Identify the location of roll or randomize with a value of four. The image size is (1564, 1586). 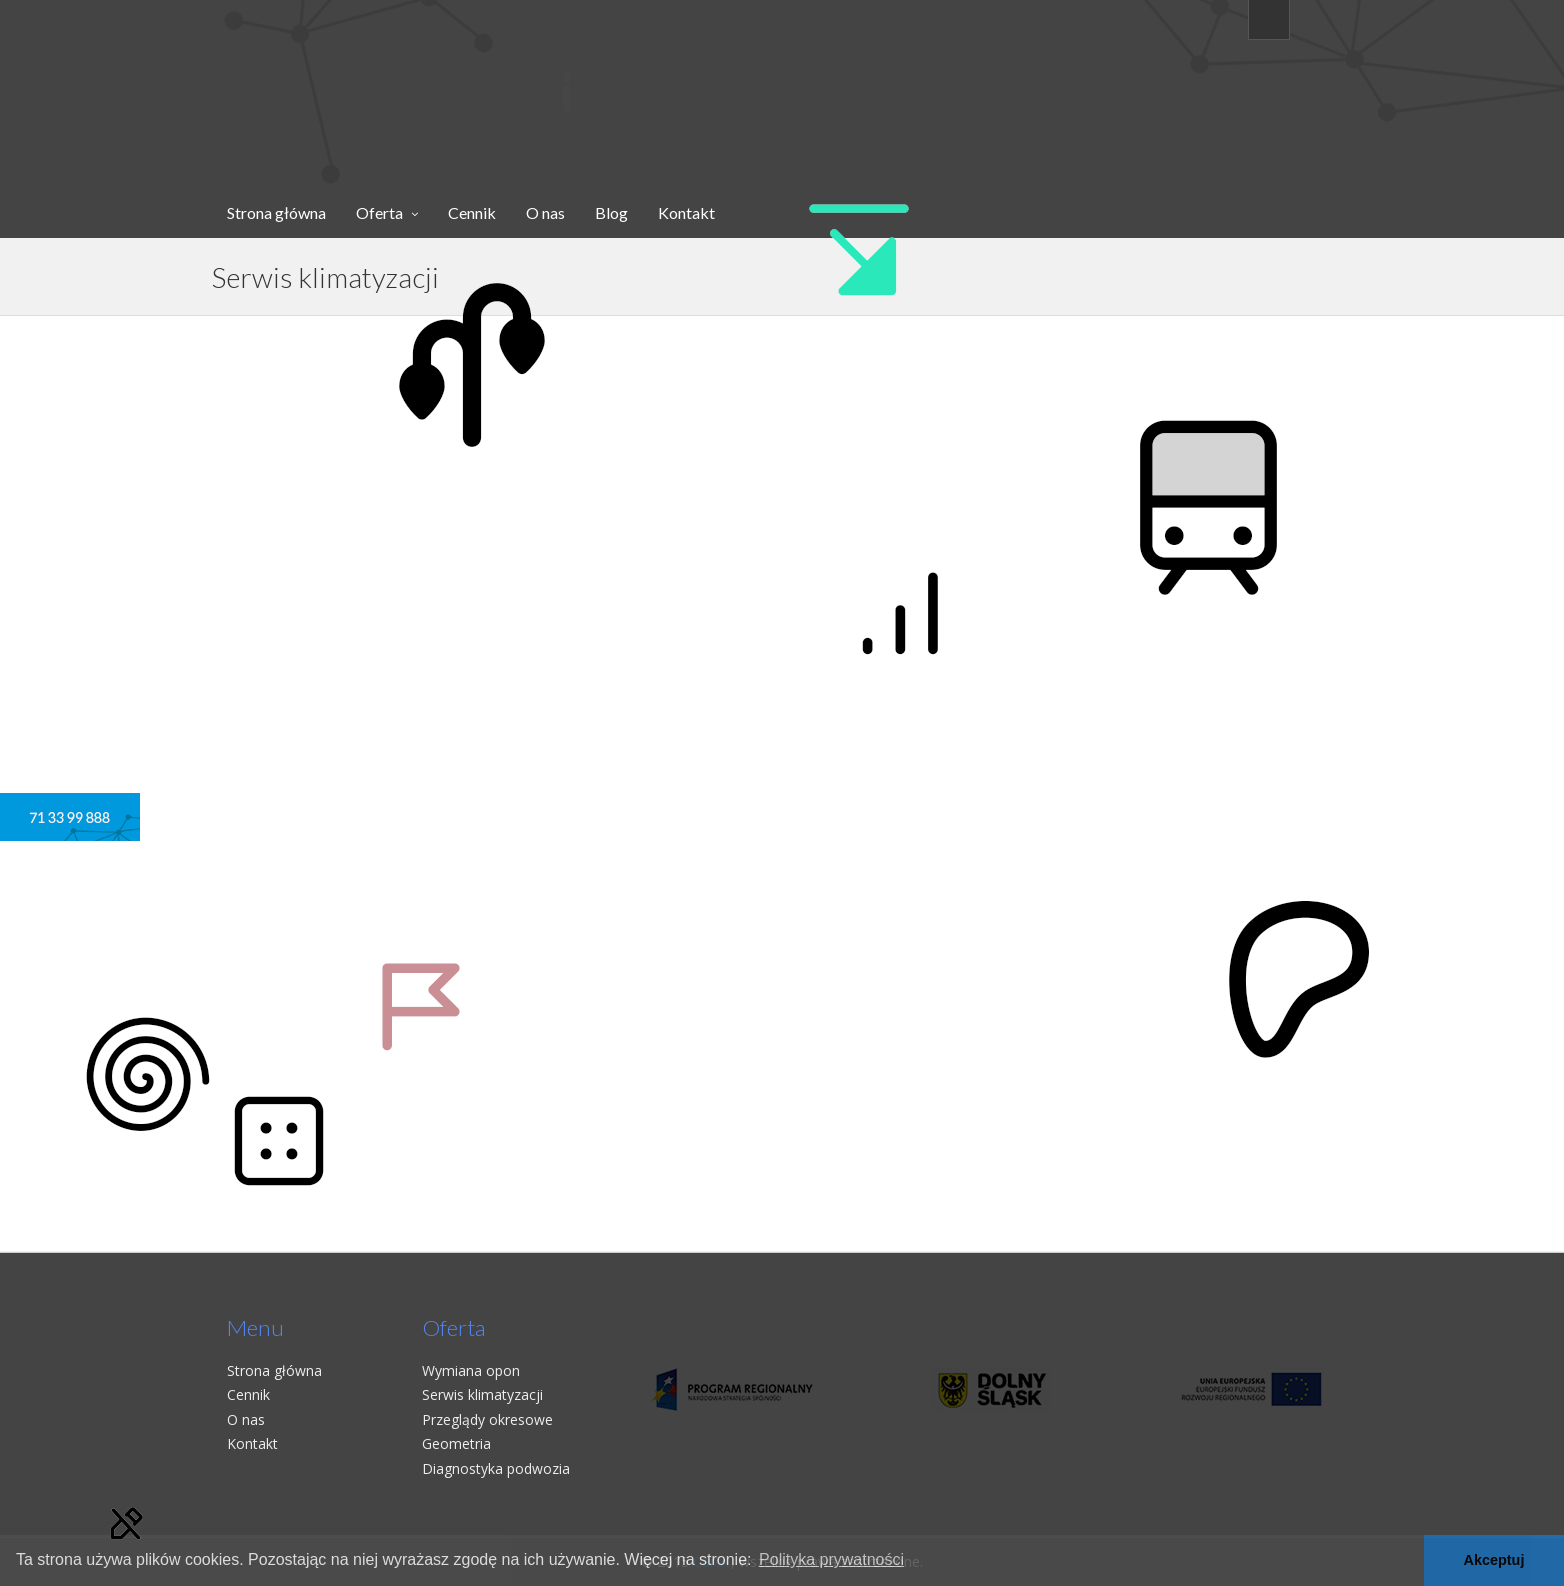
(279, 1141).